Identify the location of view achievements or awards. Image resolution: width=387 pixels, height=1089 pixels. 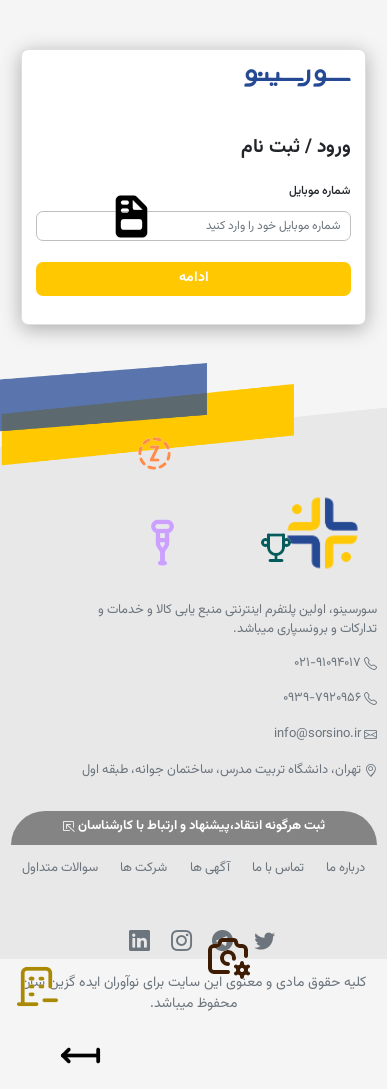
(276, 547).